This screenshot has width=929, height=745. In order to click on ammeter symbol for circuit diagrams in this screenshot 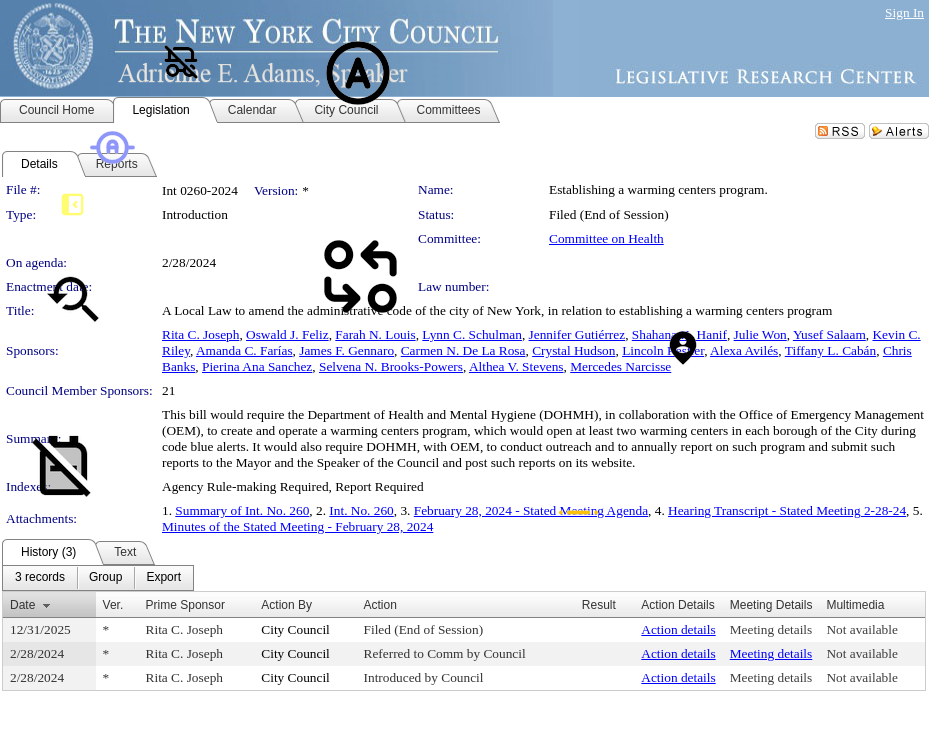, I will do `click(112, 147)`.